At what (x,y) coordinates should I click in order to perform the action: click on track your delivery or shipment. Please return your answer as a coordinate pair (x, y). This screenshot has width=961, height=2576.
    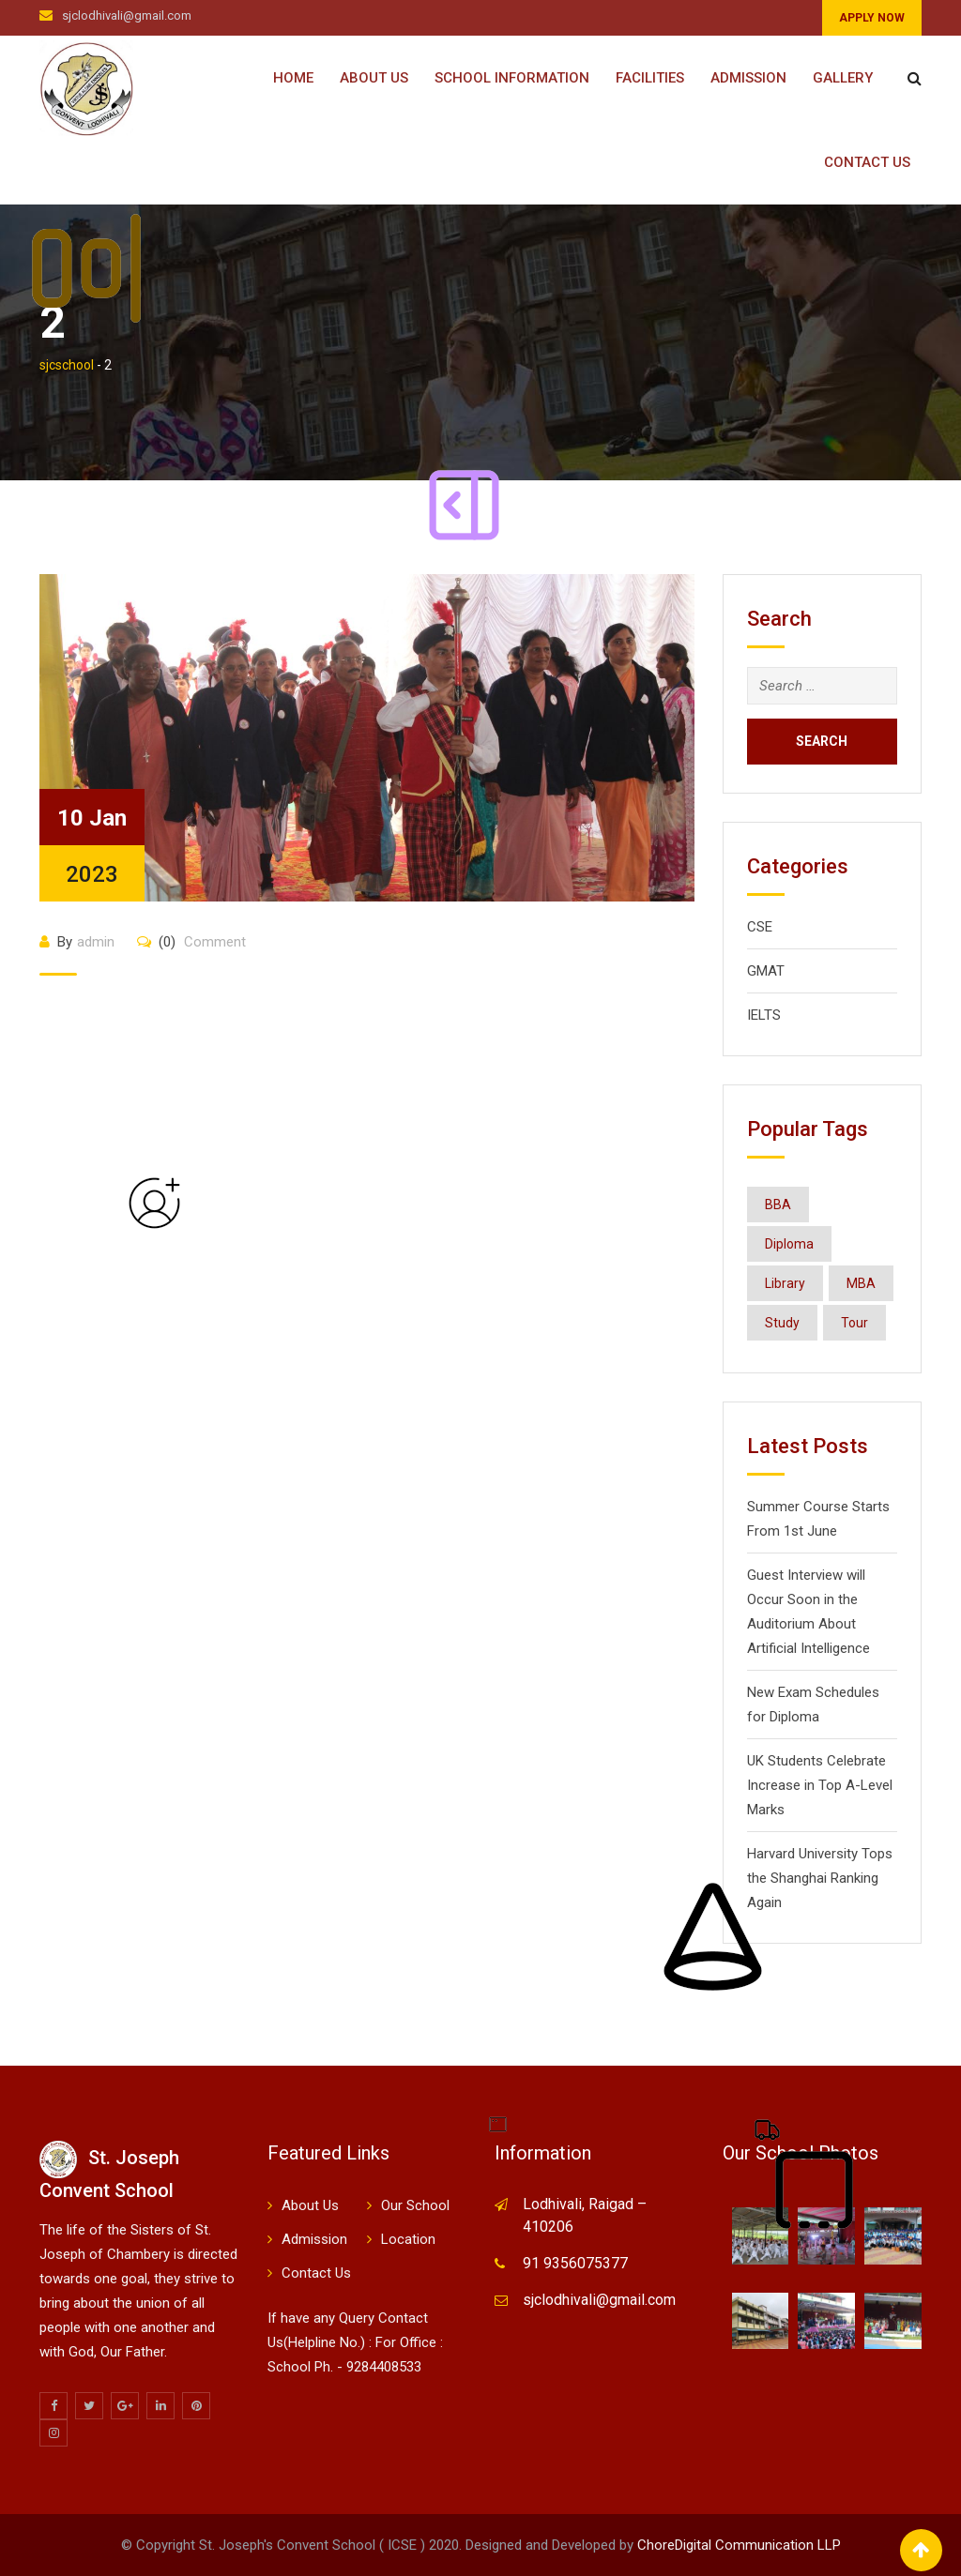
    Looking at the image, I should click on (767, 2129).